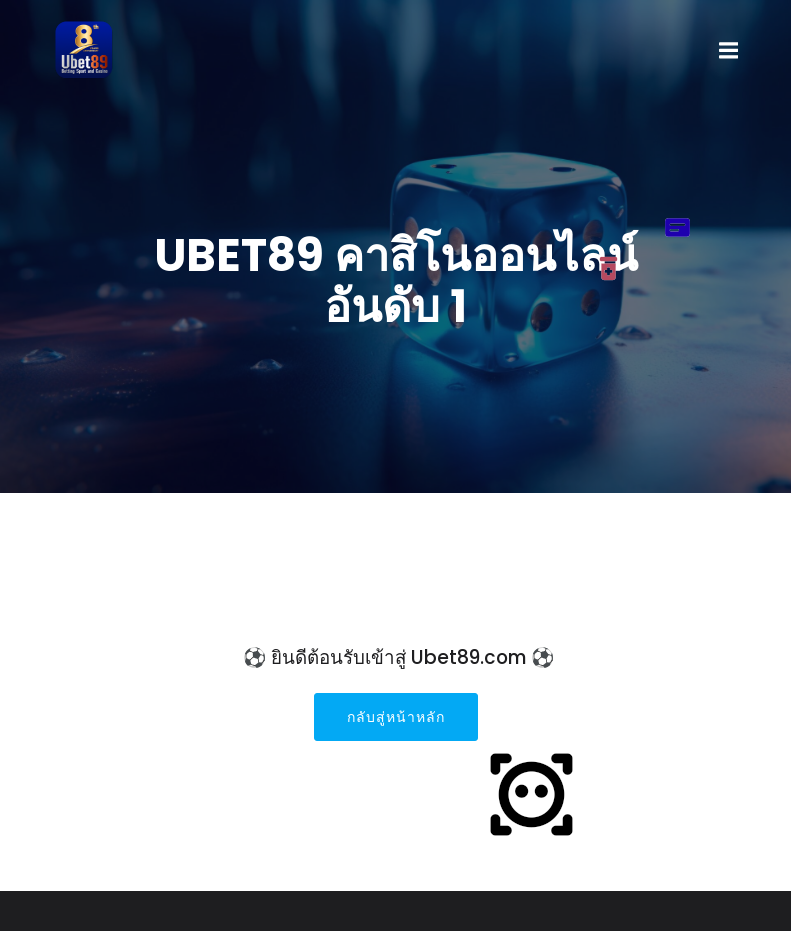 This screenshot has height=931, width=791. What do you see at coordinates (608, 268) in the screenshot?
I see `view prescription medications` at bounding box center [608, 268].